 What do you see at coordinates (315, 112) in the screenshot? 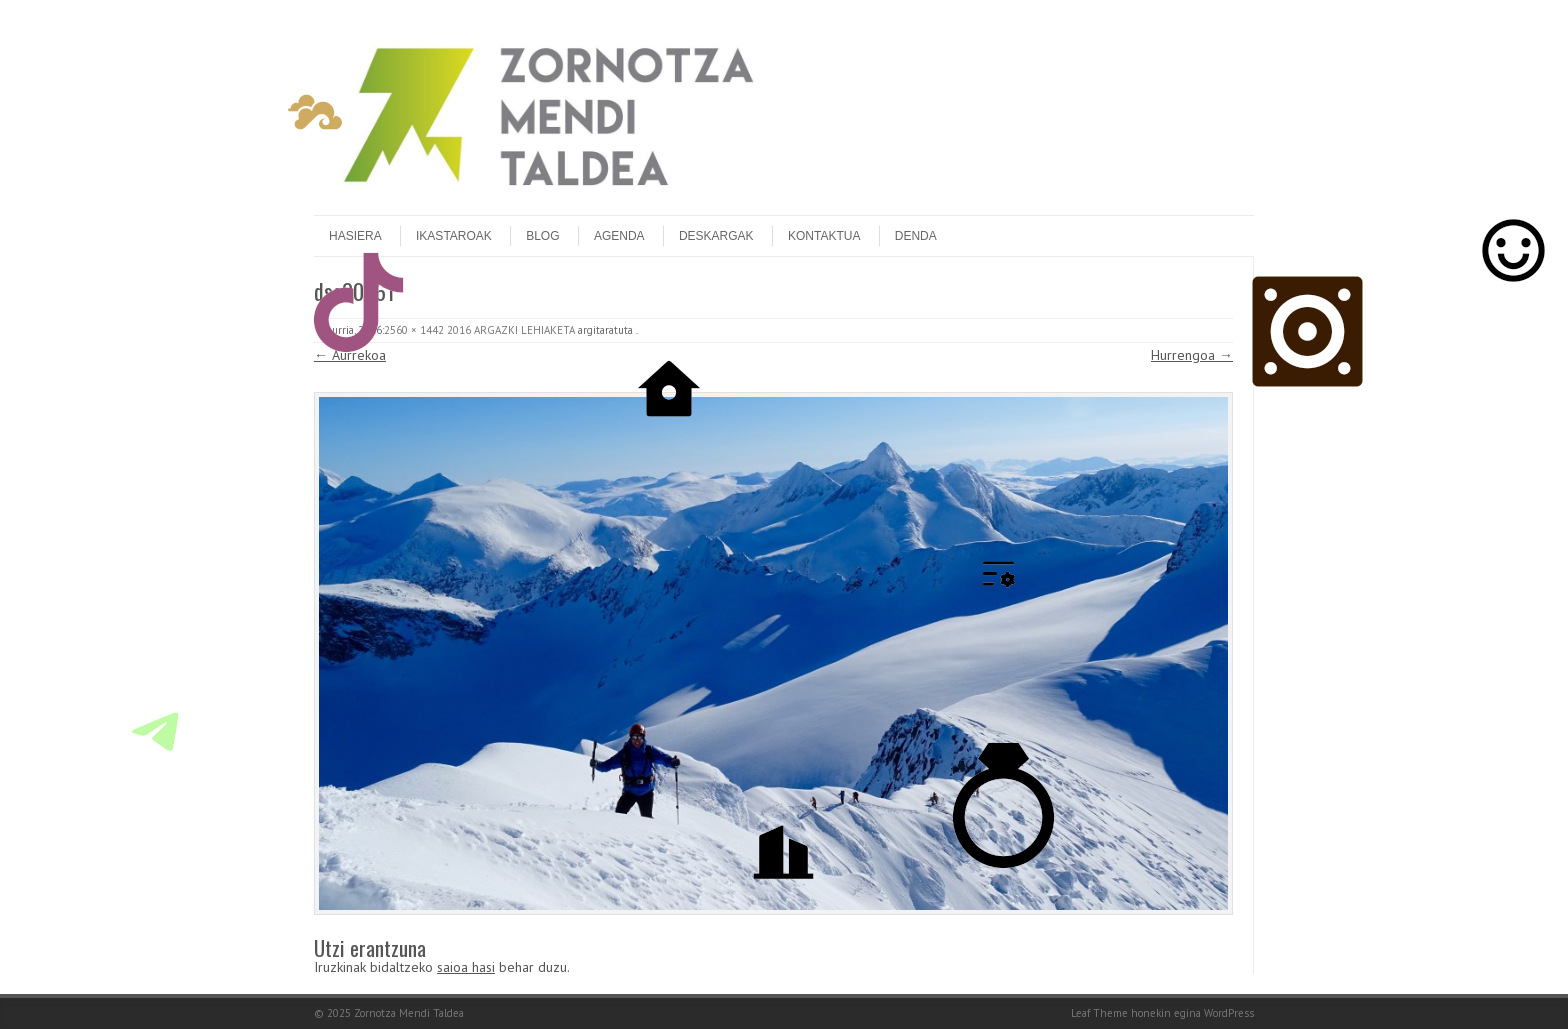
I see `open seafile cloud storage app` at bounding box center [315, 112].